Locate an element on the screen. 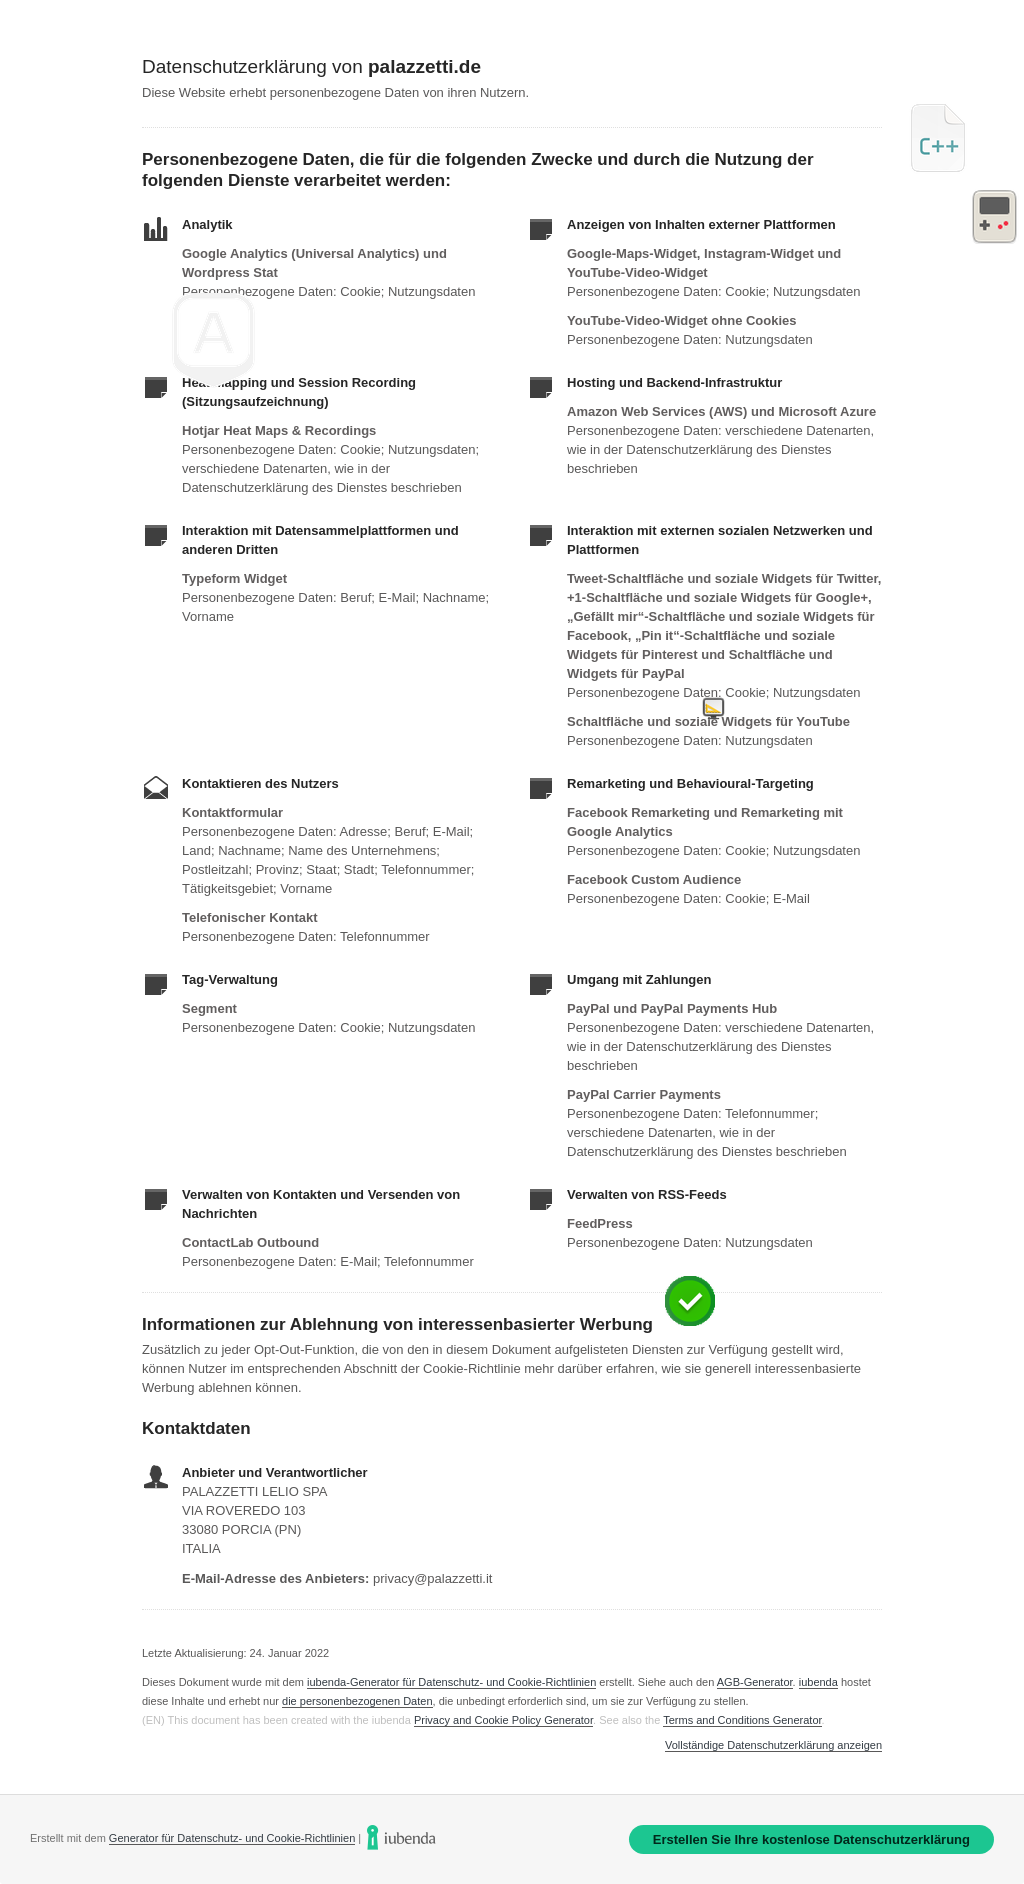 The width and height of the screenshot is (1024, 1884). access display settings is located at coordinates (713, 708).